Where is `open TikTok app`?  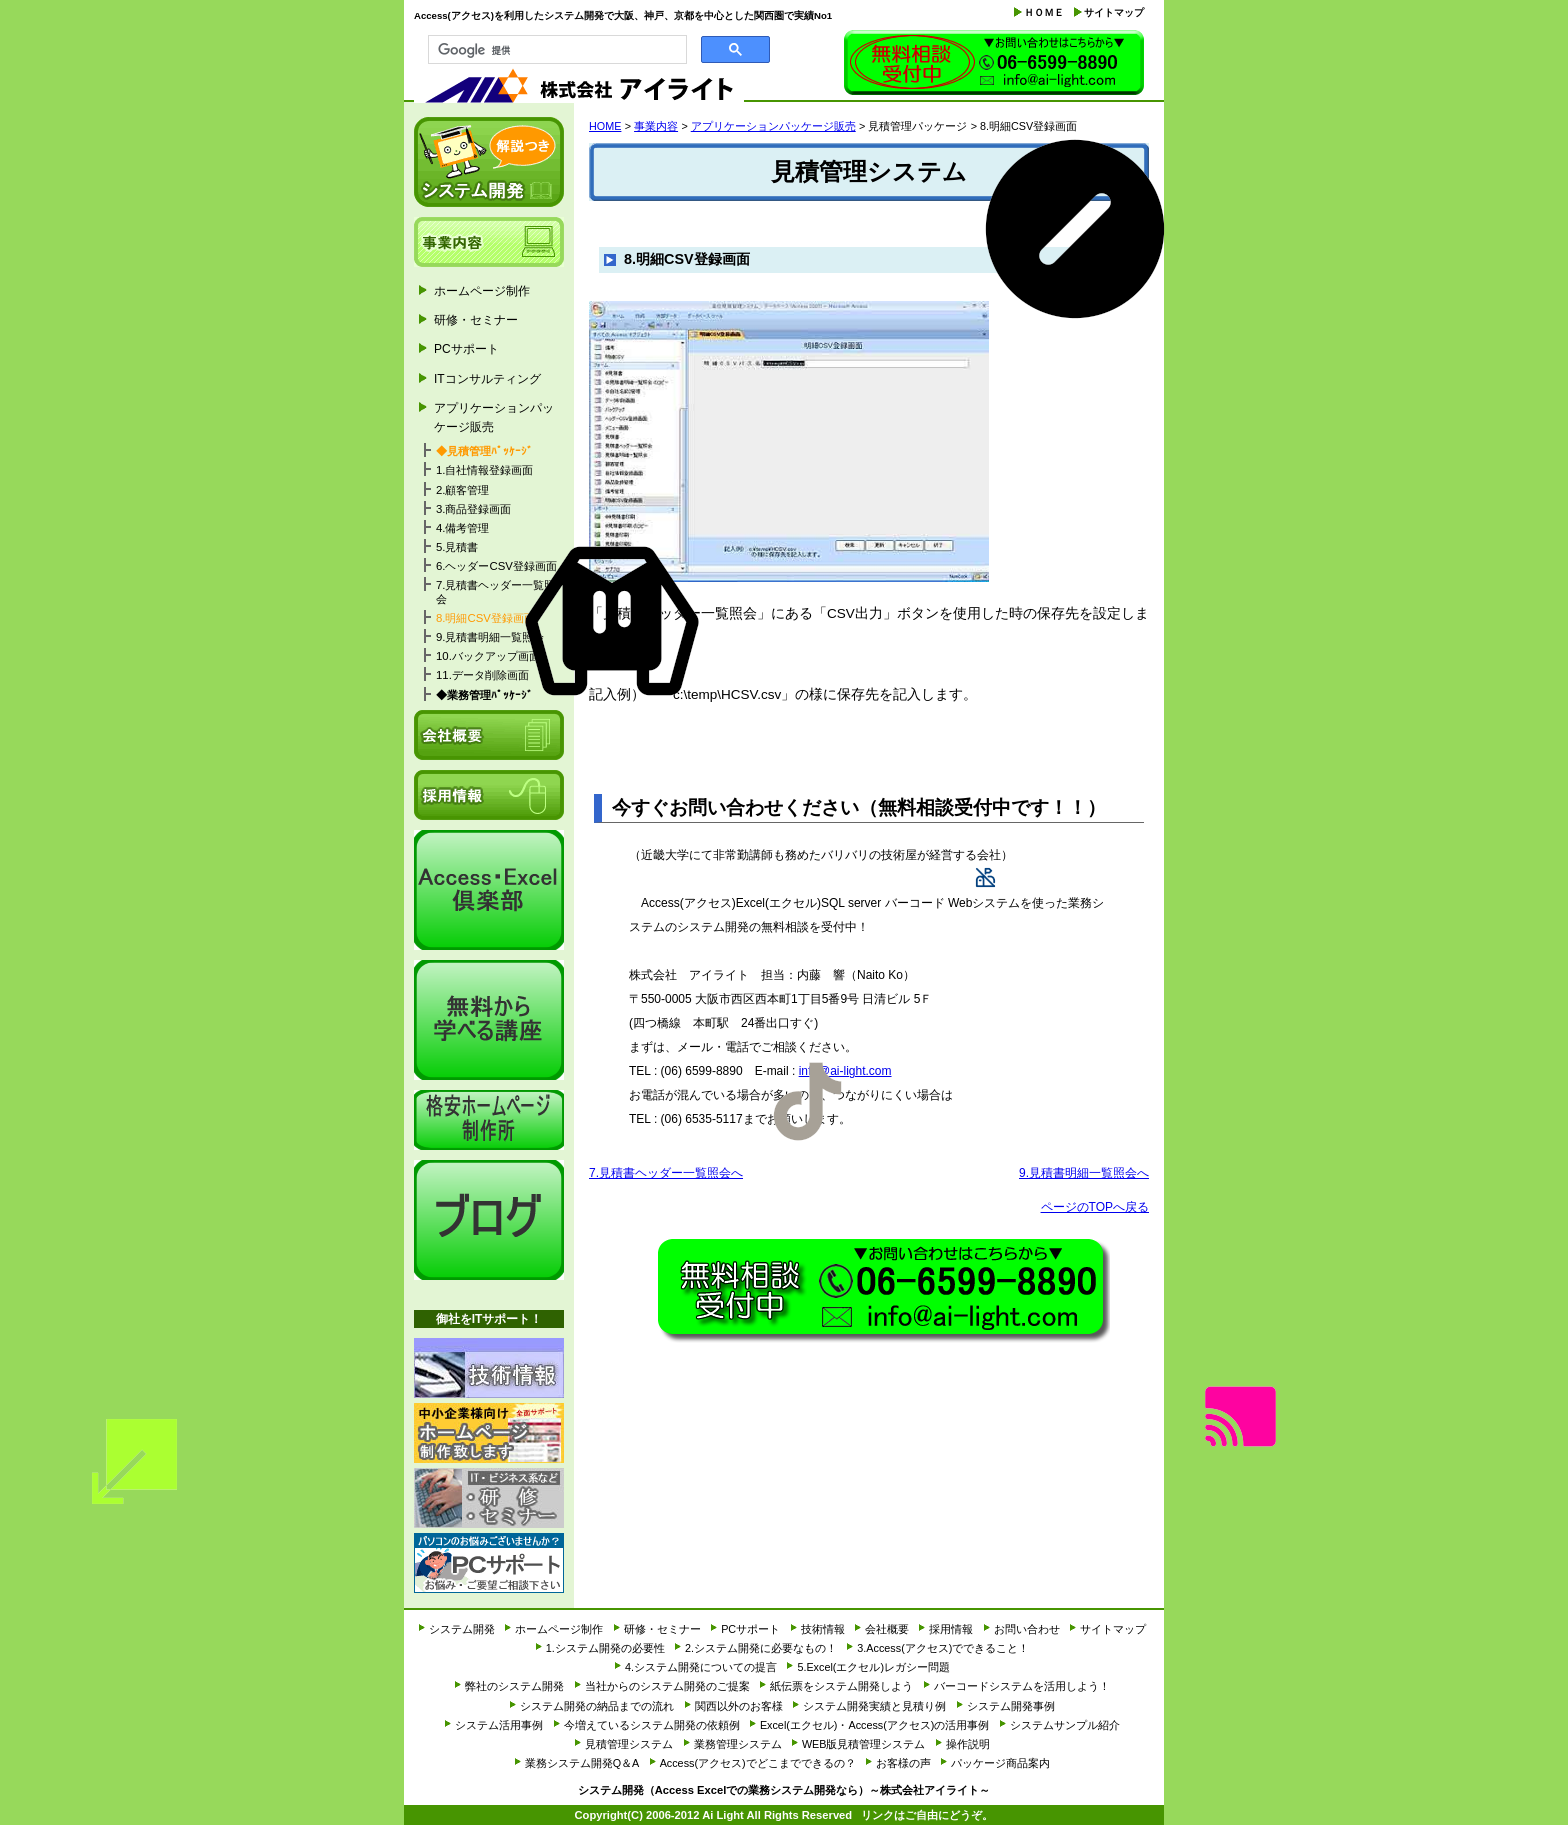 open TikTok app is located at coordinates (807, 1101).